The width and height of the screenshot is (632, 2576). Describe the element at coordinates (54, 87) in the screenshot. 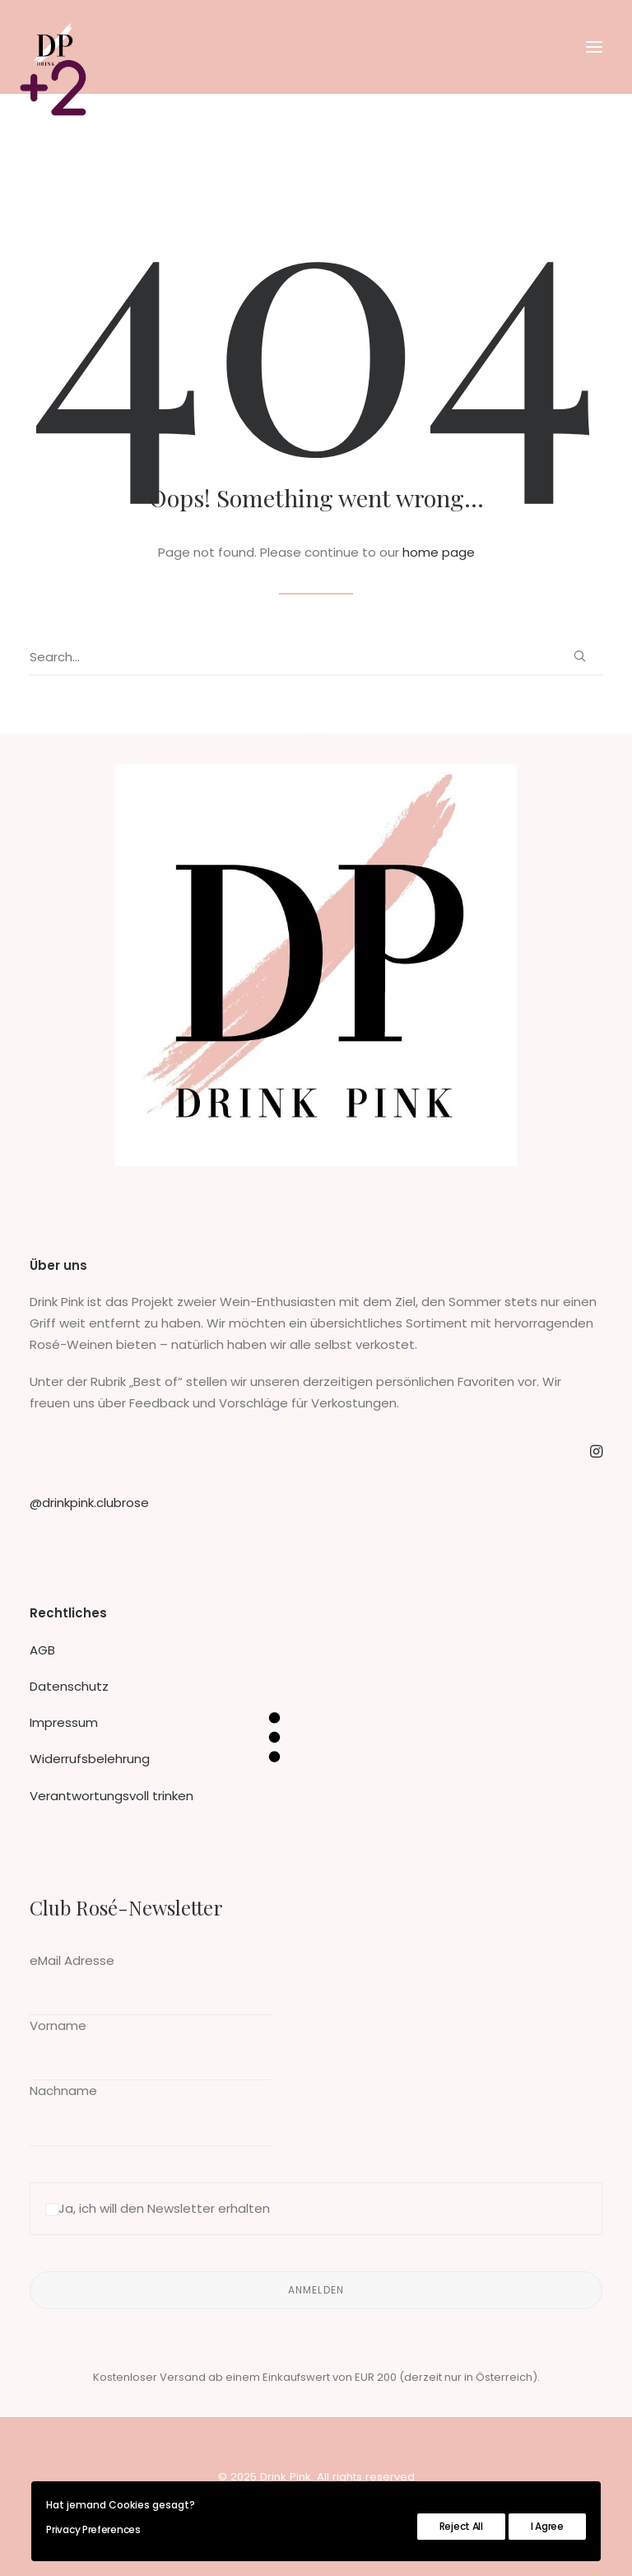

I see `increase exposure by 2 stops` at that location.